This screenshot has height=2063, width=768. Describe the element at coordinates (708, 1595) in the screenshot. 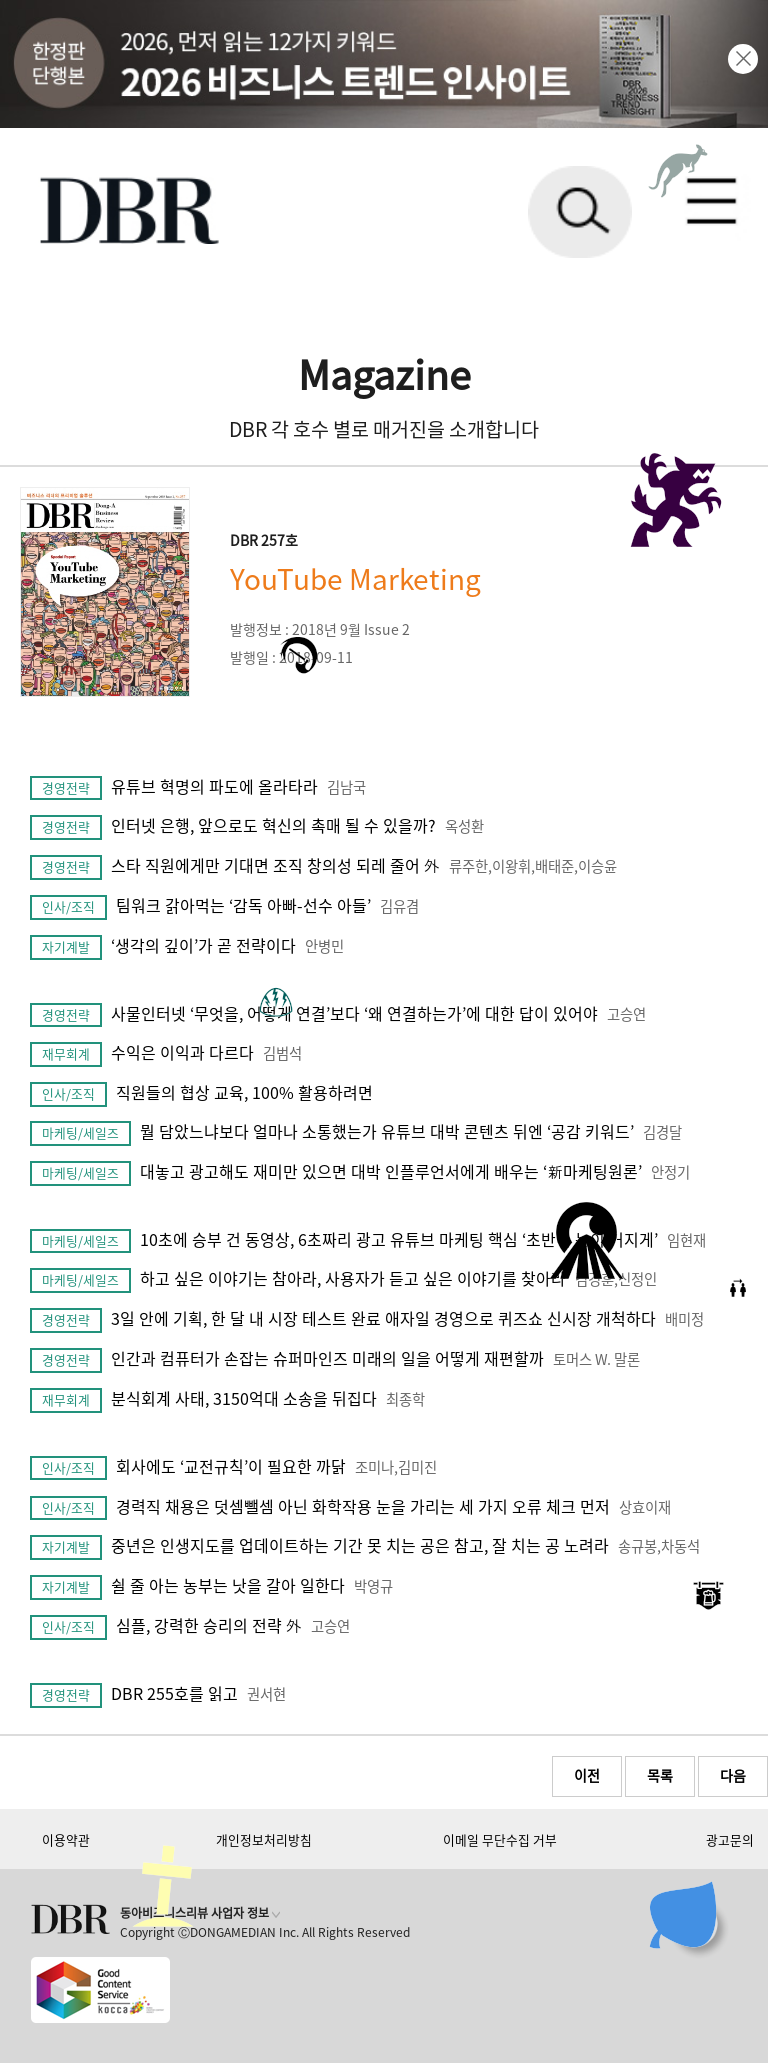

I see `locate nearby taverns or pubs` at that location.